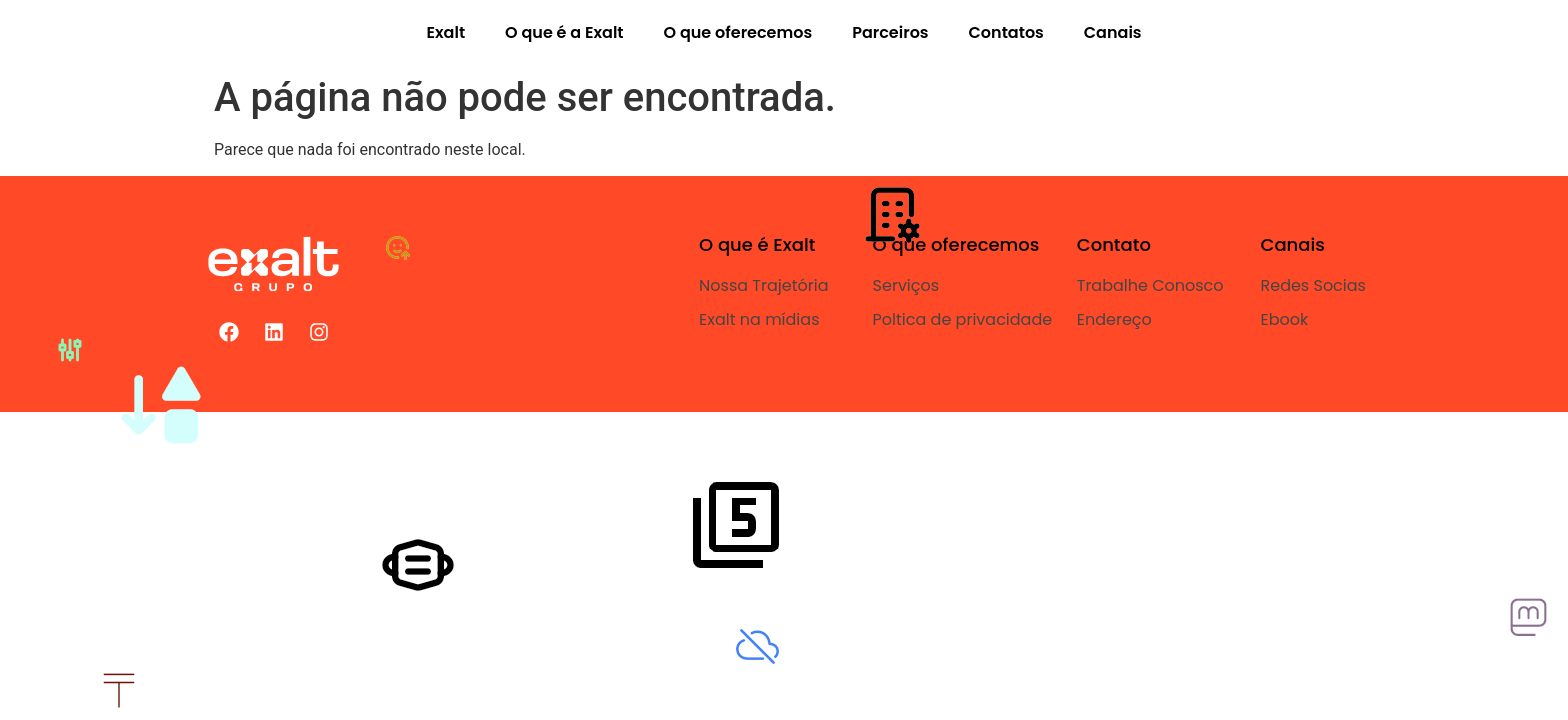 This screenshot has height=720, width=1568. Describe the element at coordinates (119, 689) in the screenshot. I see `indicates kazakhstani tenge currency` at that location.